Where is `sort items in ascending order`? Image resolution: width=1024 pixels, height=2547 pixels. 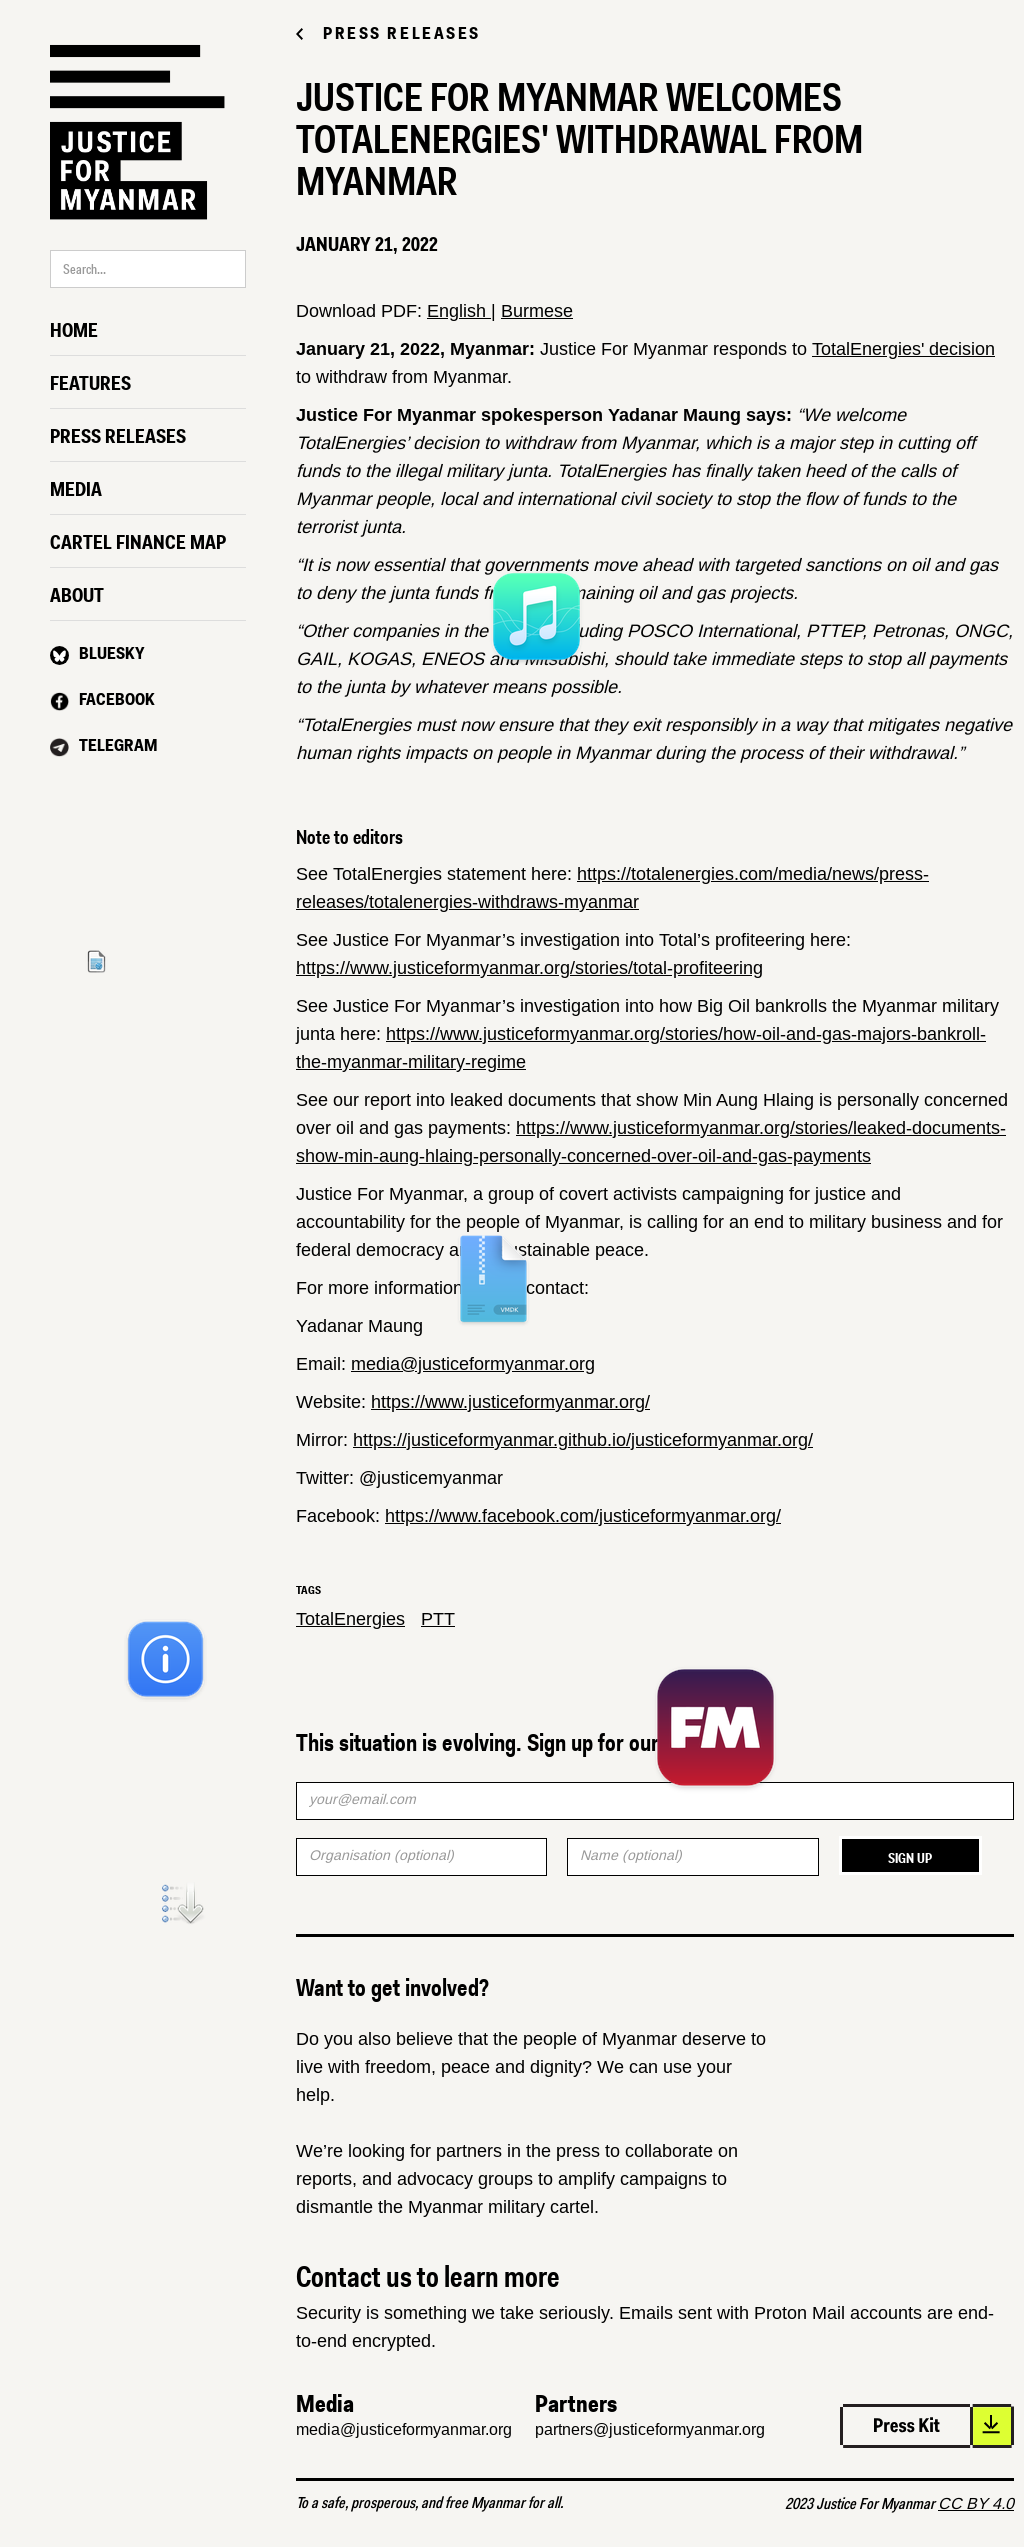
sort items in ascending order is located at coordinates (184, 1904).